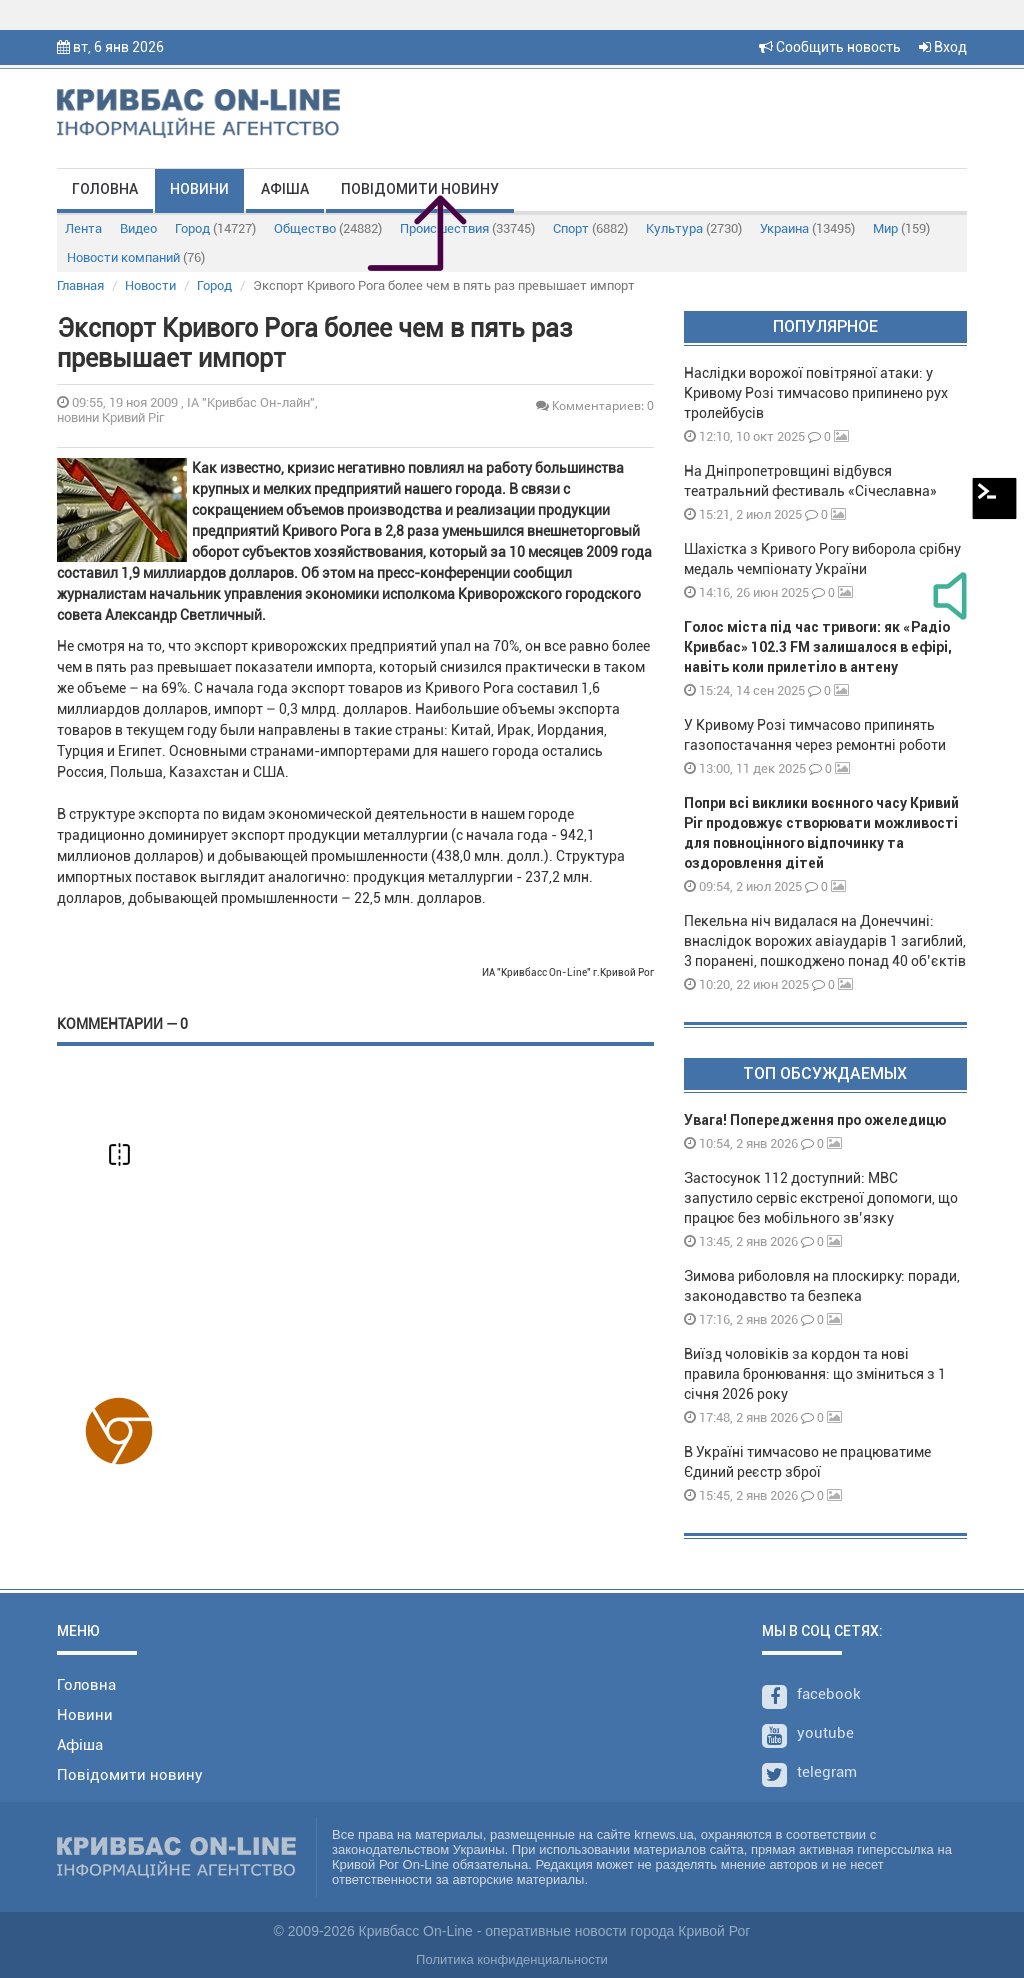 Image resolution: width=1024 pixels, height=1978 pixels. What do you see at coordinates (994, 498) in the screenshot?
I see `open command line interface` at bounding box center [994, 498].